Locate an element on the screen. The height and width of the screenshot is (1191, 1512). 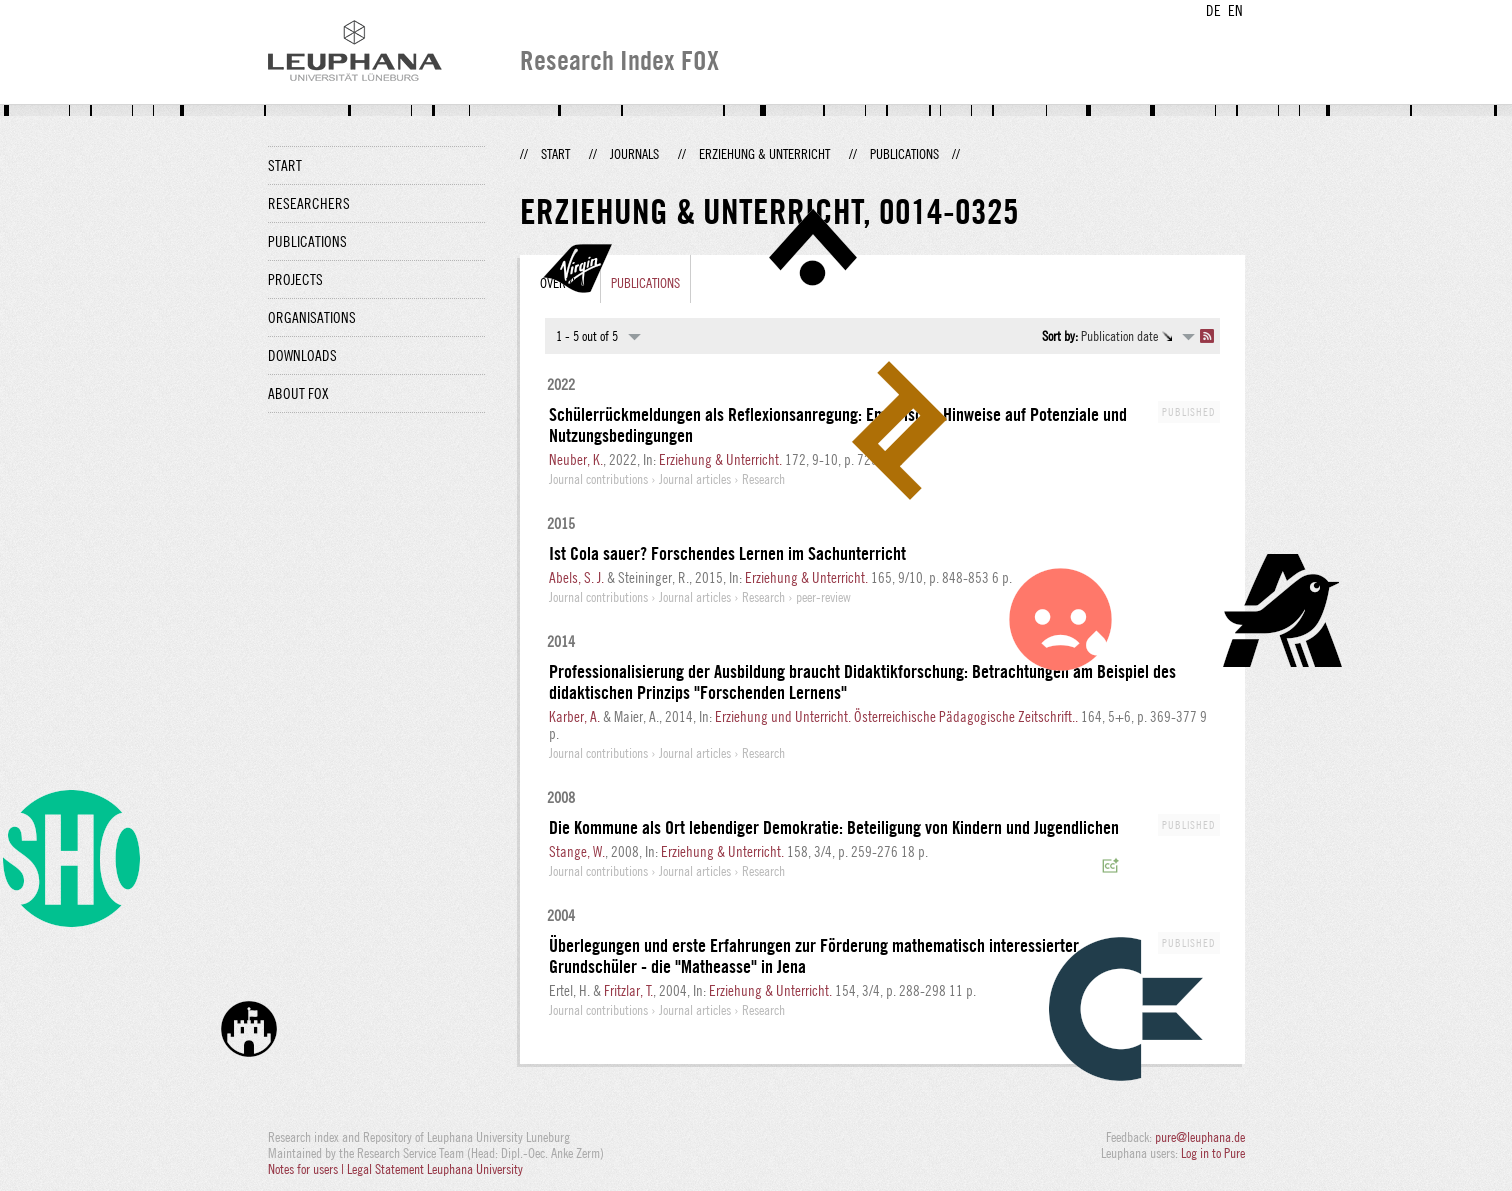
showtime streaming service logo is located at coordinates (71, 858).